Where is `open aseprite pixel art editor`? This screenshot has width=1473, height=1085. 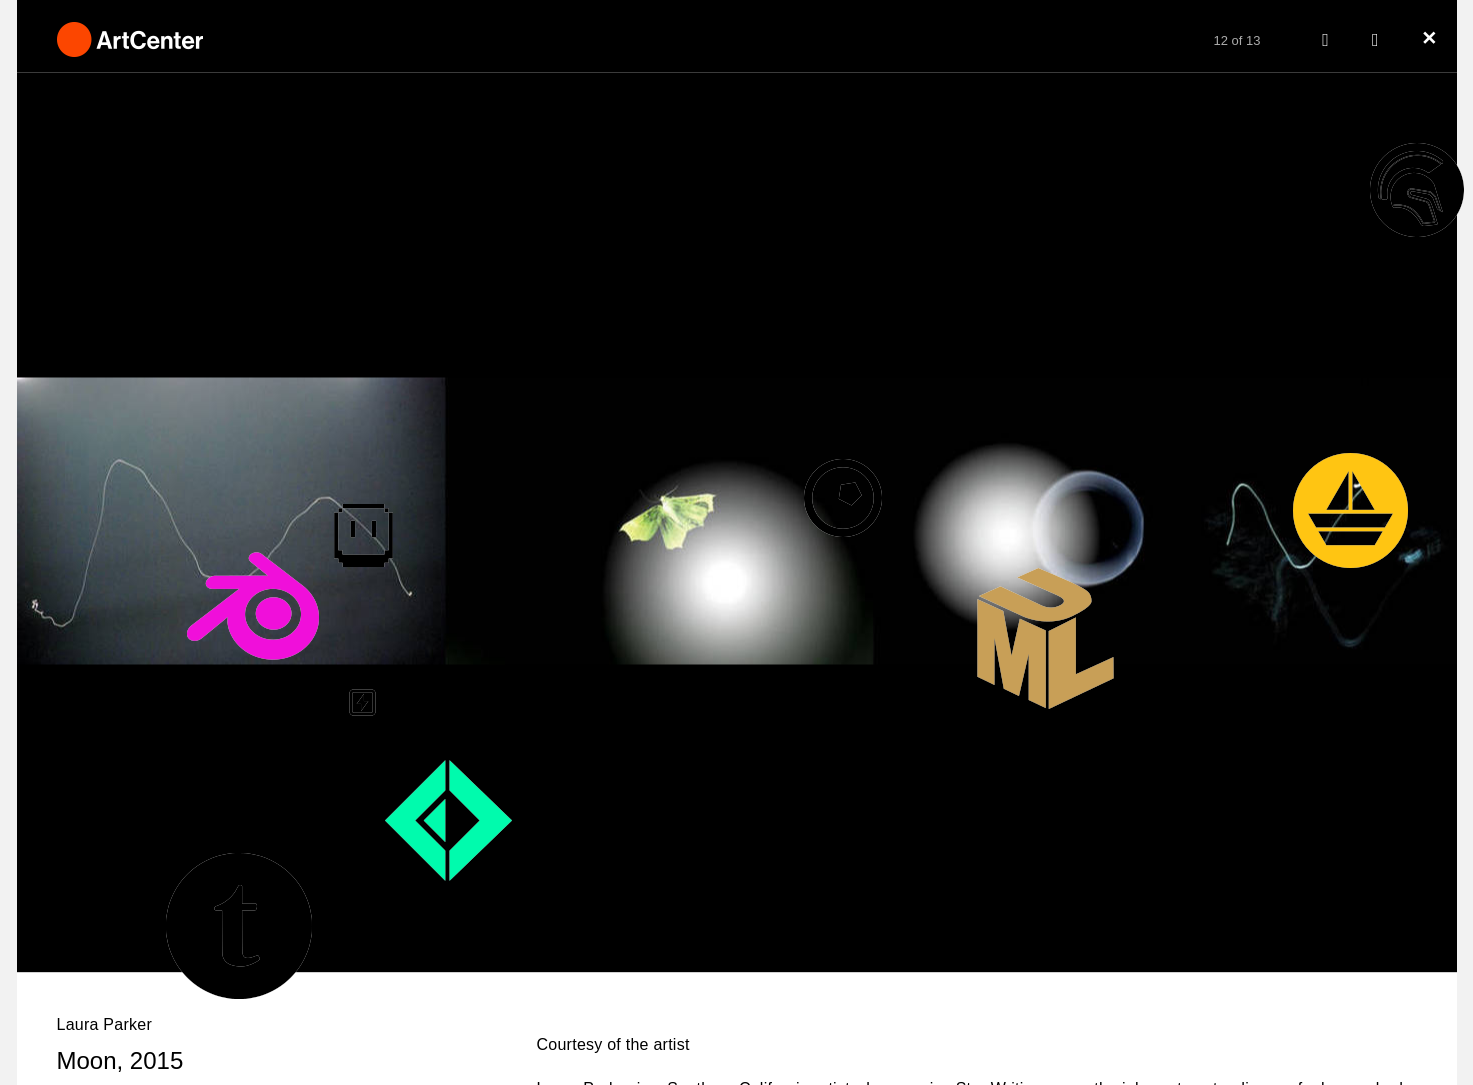 open aseprite pixel art editor is located at coordinates (363, 535).